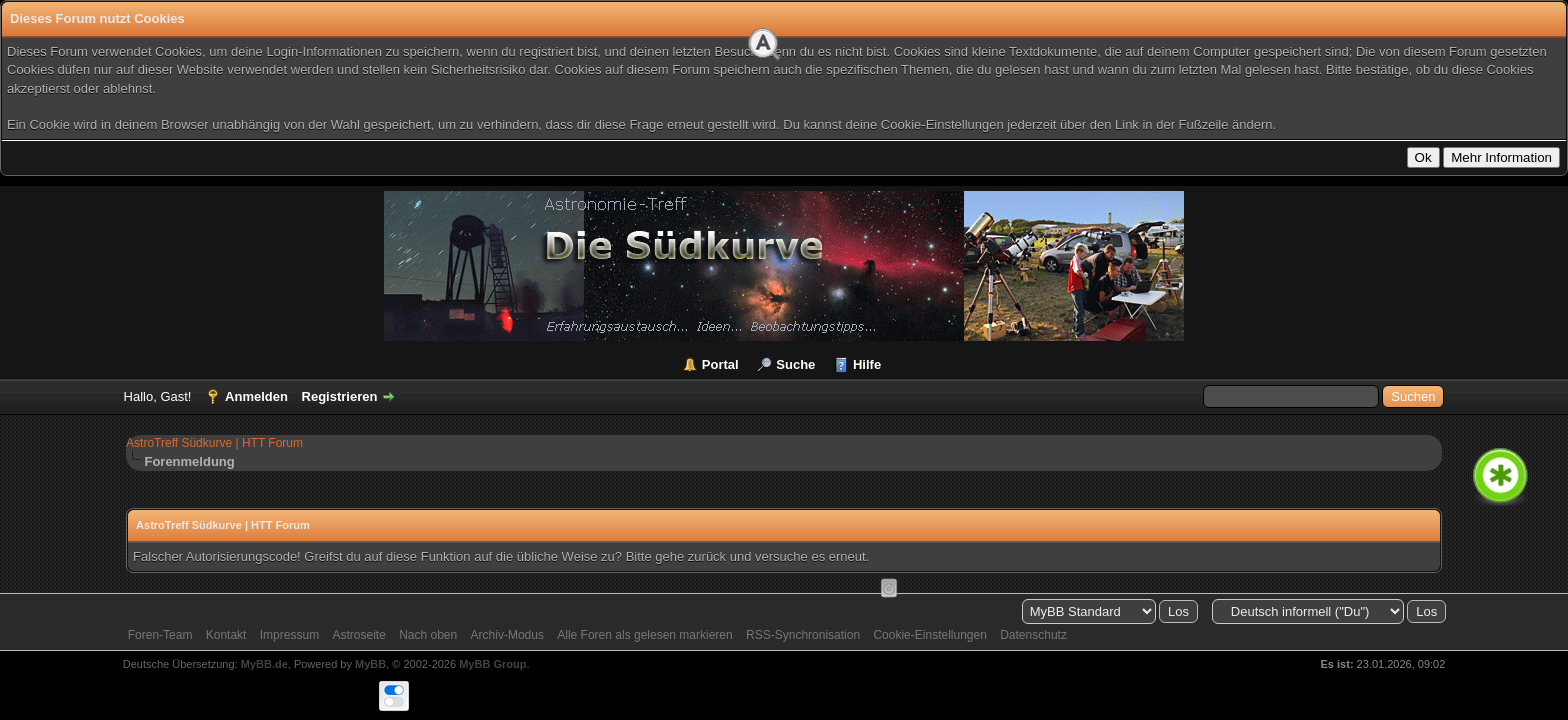  What do you see at coordinates (889, 588) in the screenshot?
I see `access hard drive storage` at bounding box center [889, 588].